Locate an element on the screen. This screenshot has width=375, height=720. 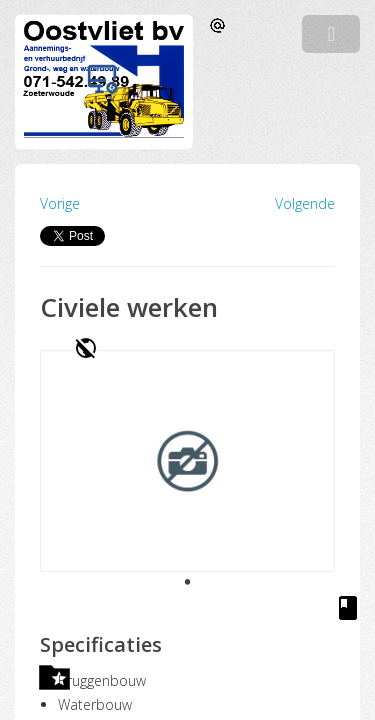
view device location on map is located at coordinates (102, 79).